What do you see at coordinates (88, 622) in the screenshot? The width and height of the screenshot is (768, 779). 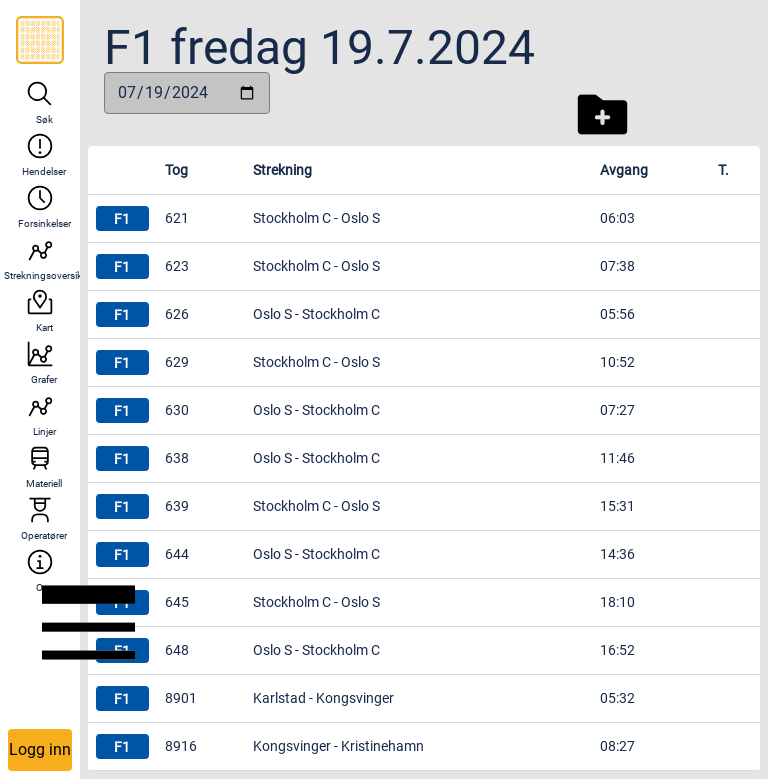 I see `view queue or playlist` at bounding box center [88, 622].